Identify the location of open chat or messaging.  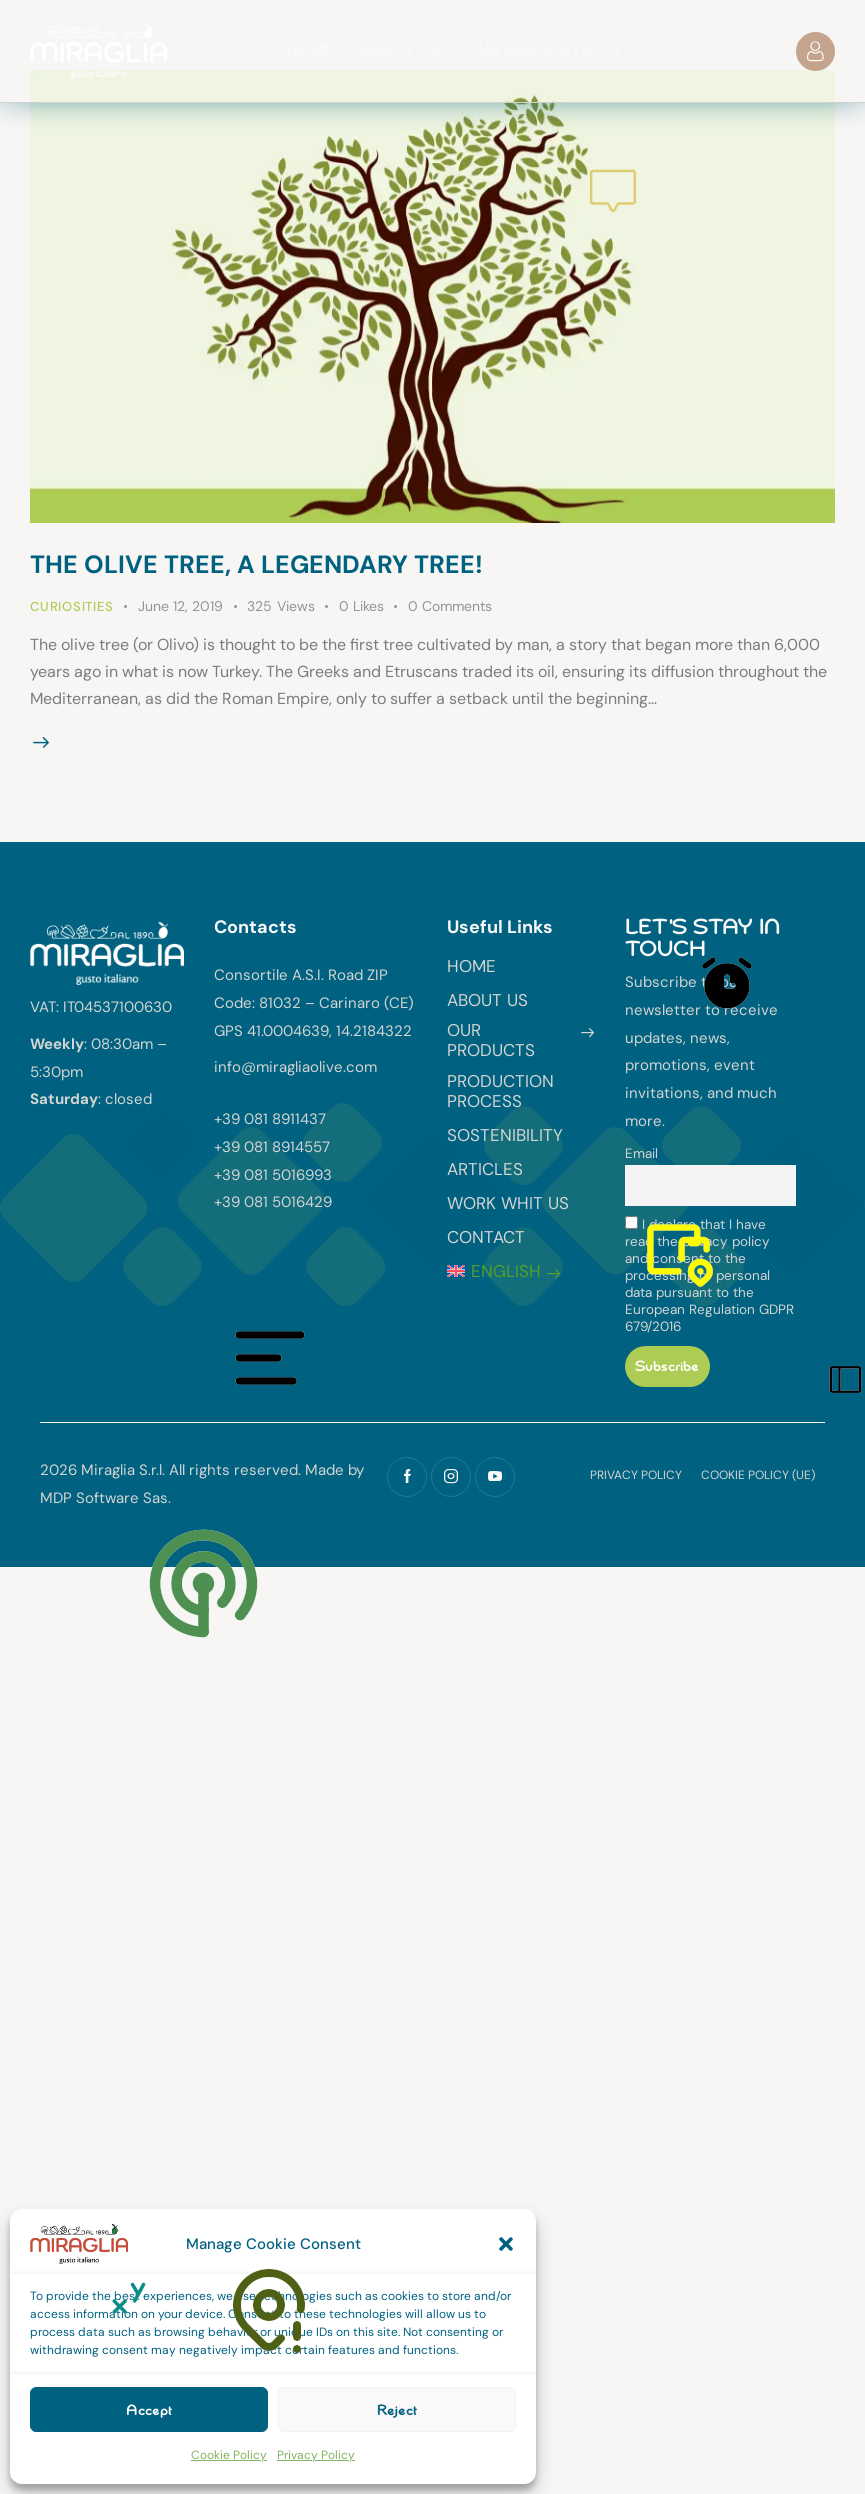
(613, 189).